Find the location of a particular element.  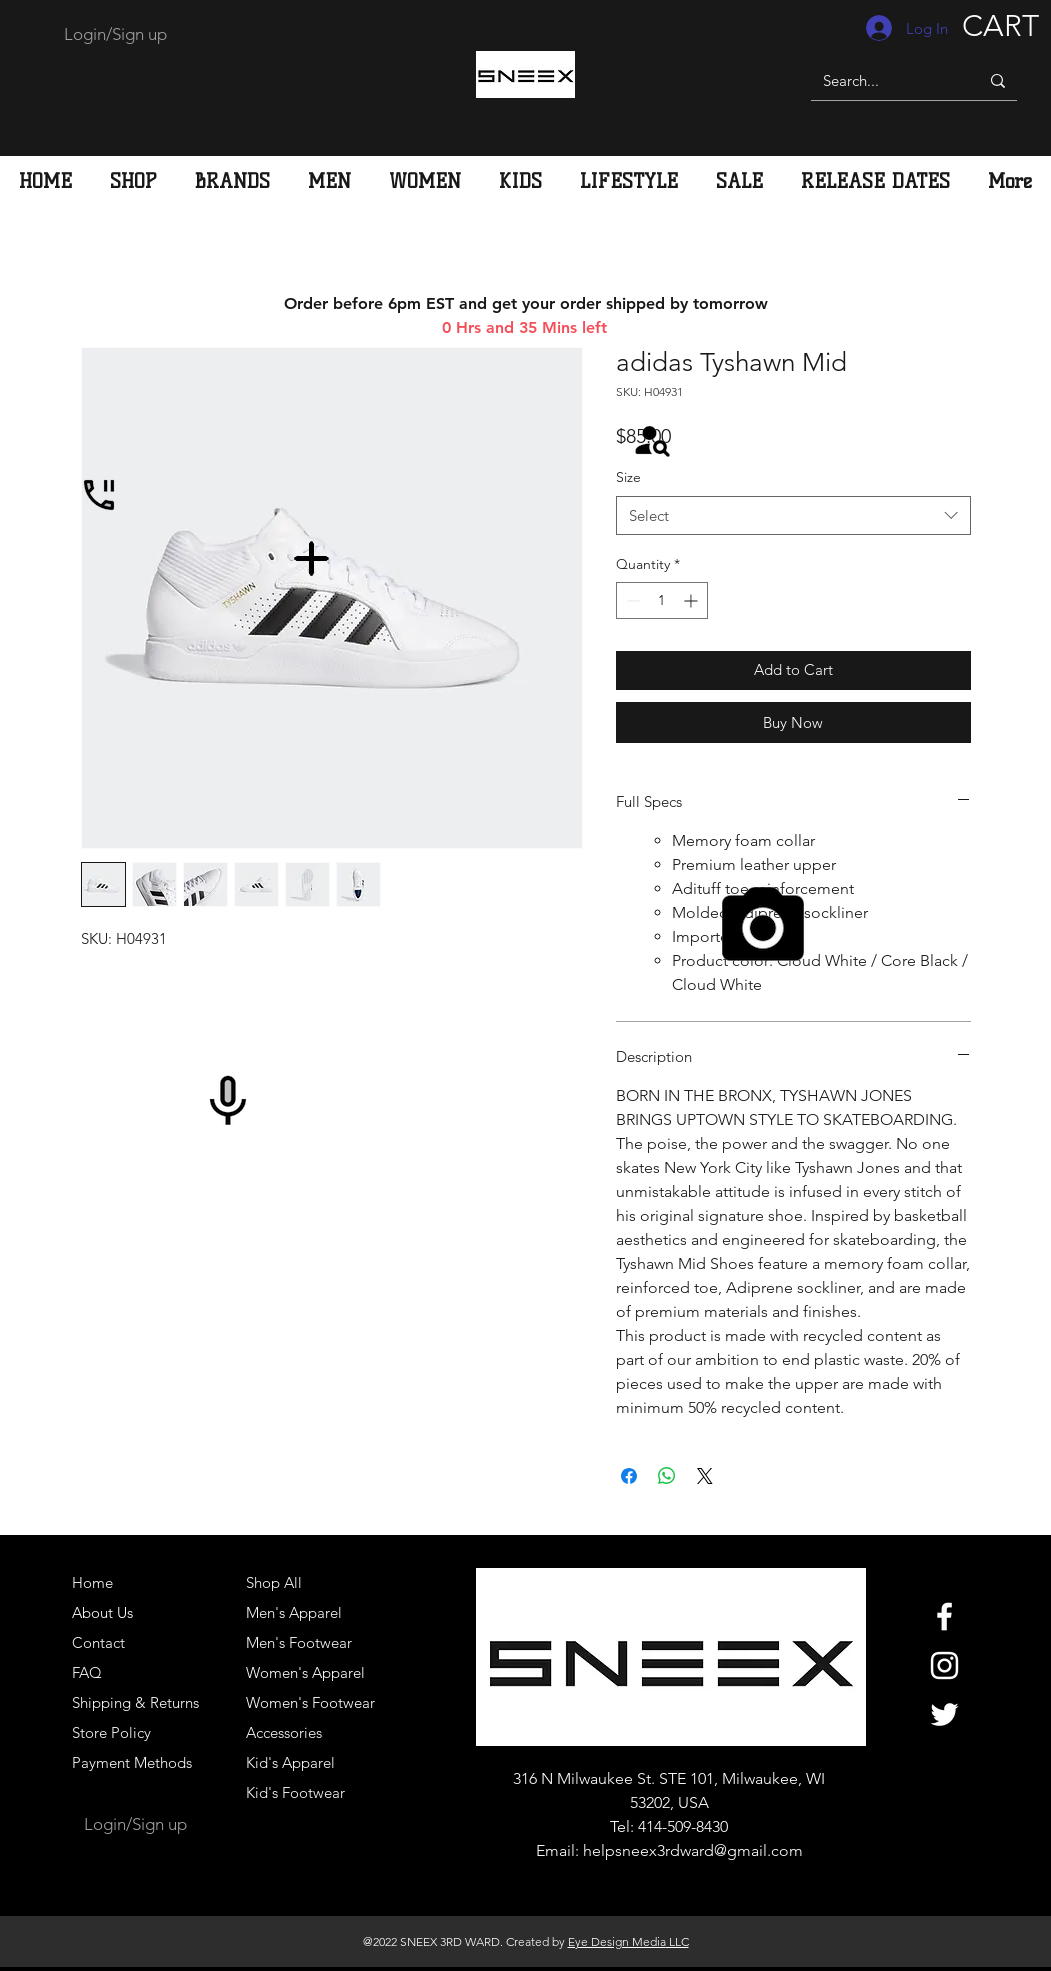

open camera to take a photo is located at coordinates (763, 928).